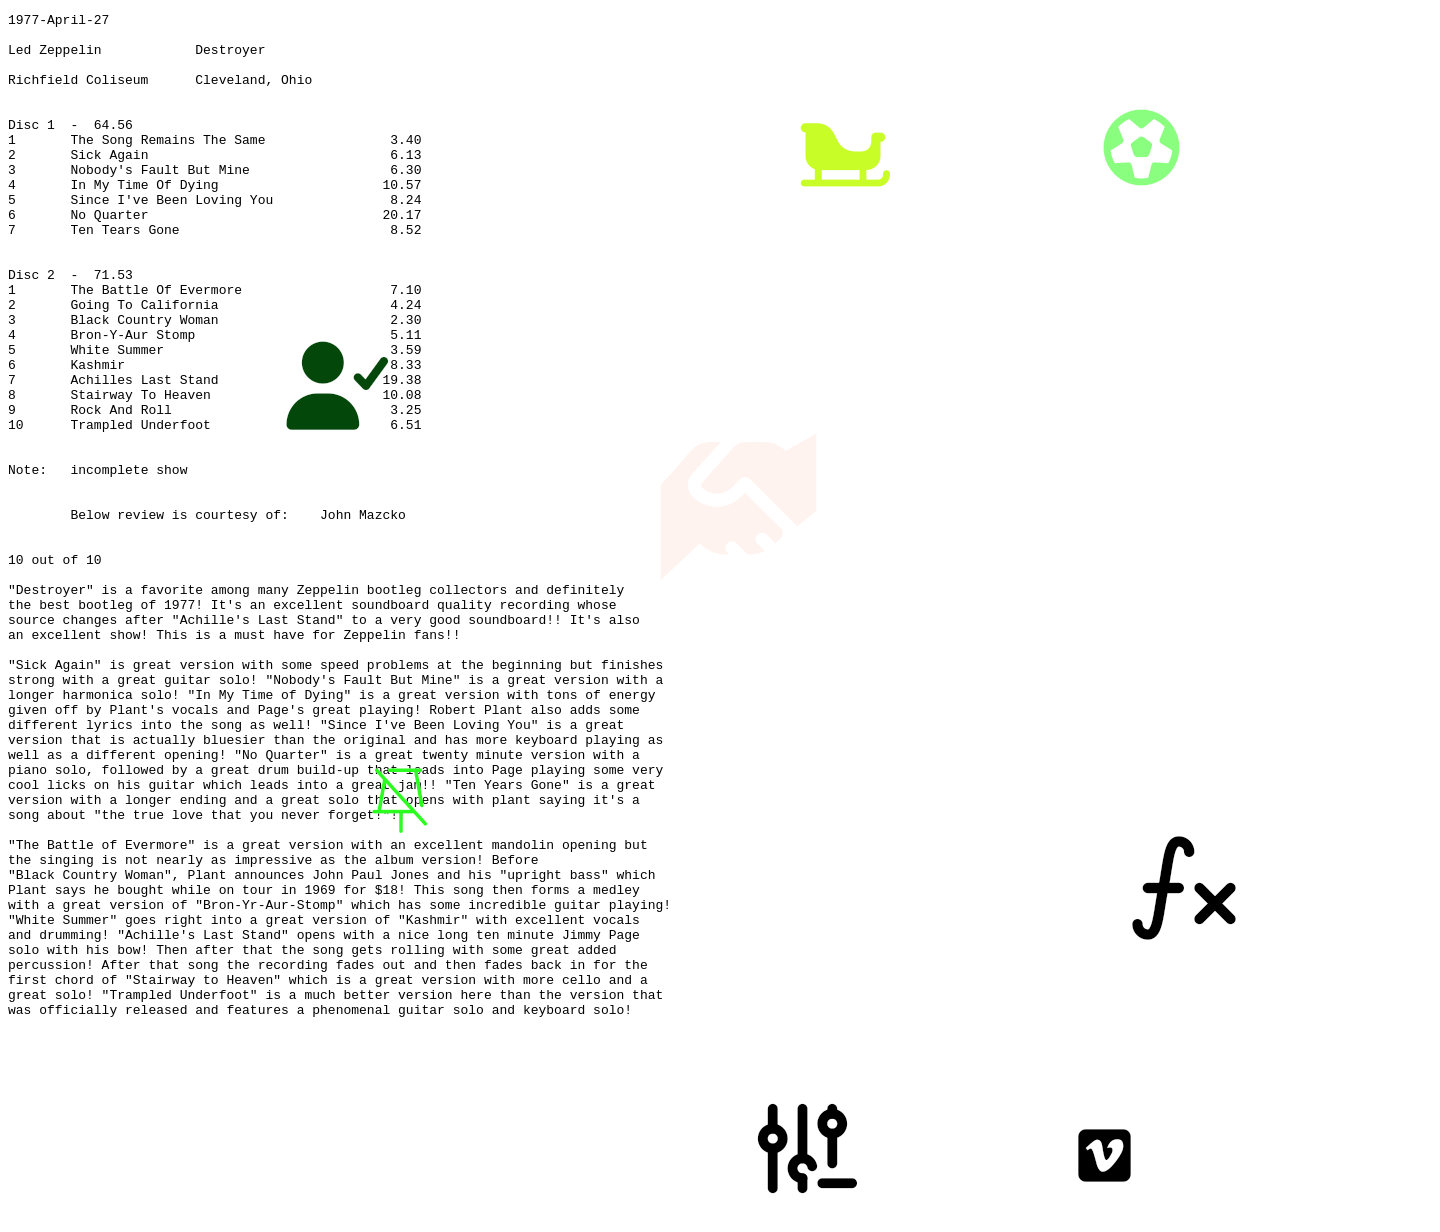 Image resolution: width=1440 pixels, height=1232 pixels. I want to click on open vimeo app or website, so click(1104, 1155).